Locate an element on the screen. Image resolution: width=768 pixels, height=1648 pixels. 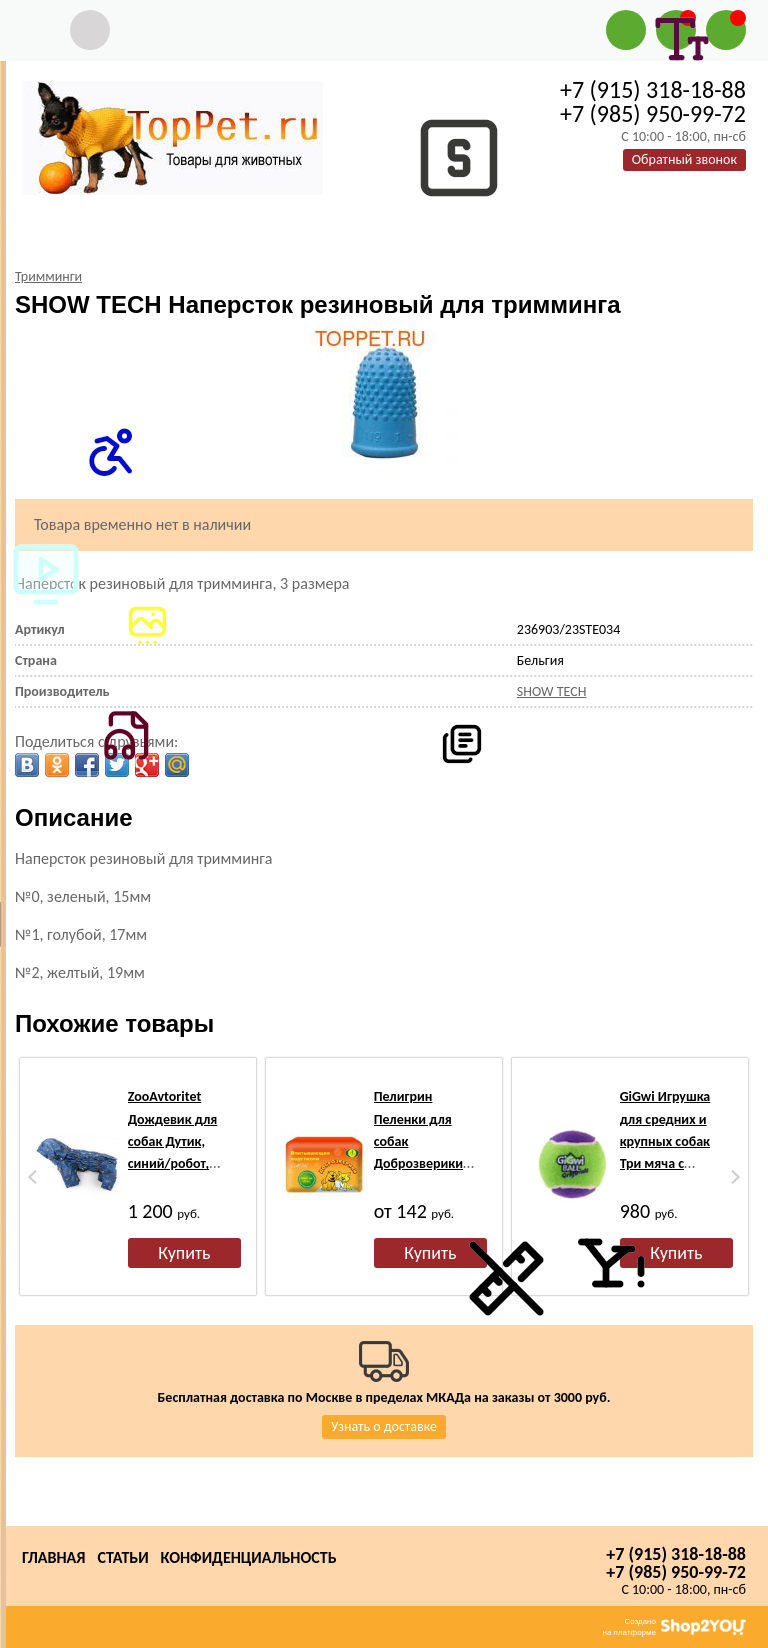
start a photo slideshow is located at coordinates (147, 625).